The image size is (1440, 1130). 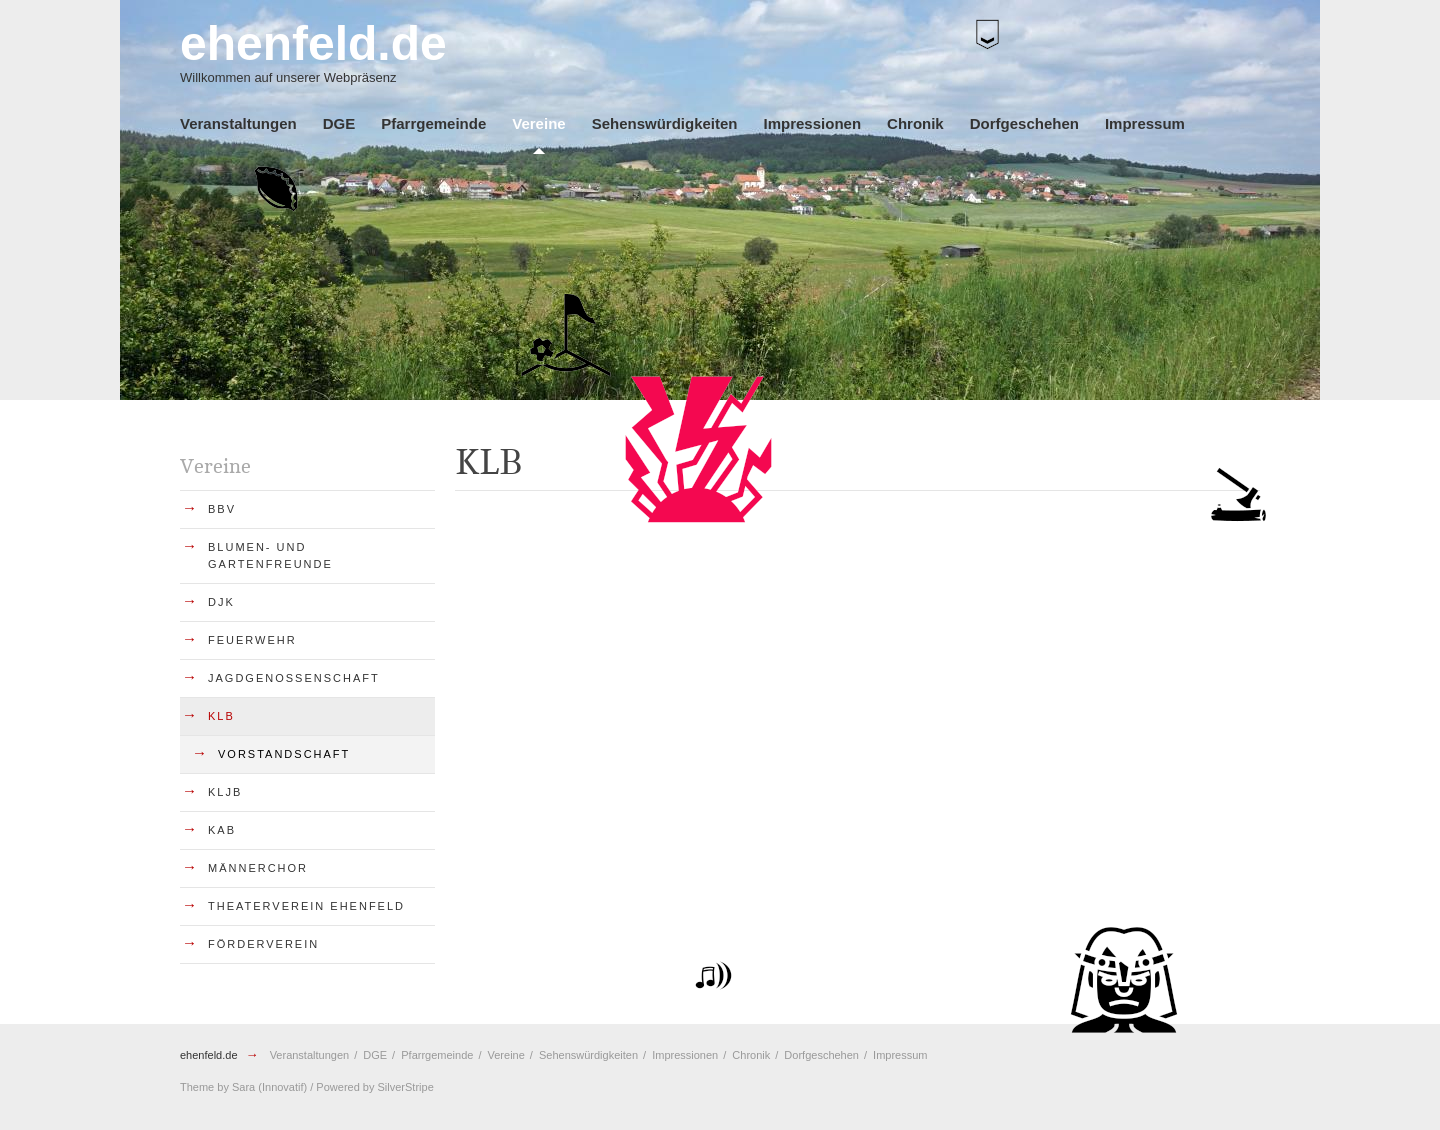 I want to click on audio or sound is currently enabled, so click(x=713, y=975).